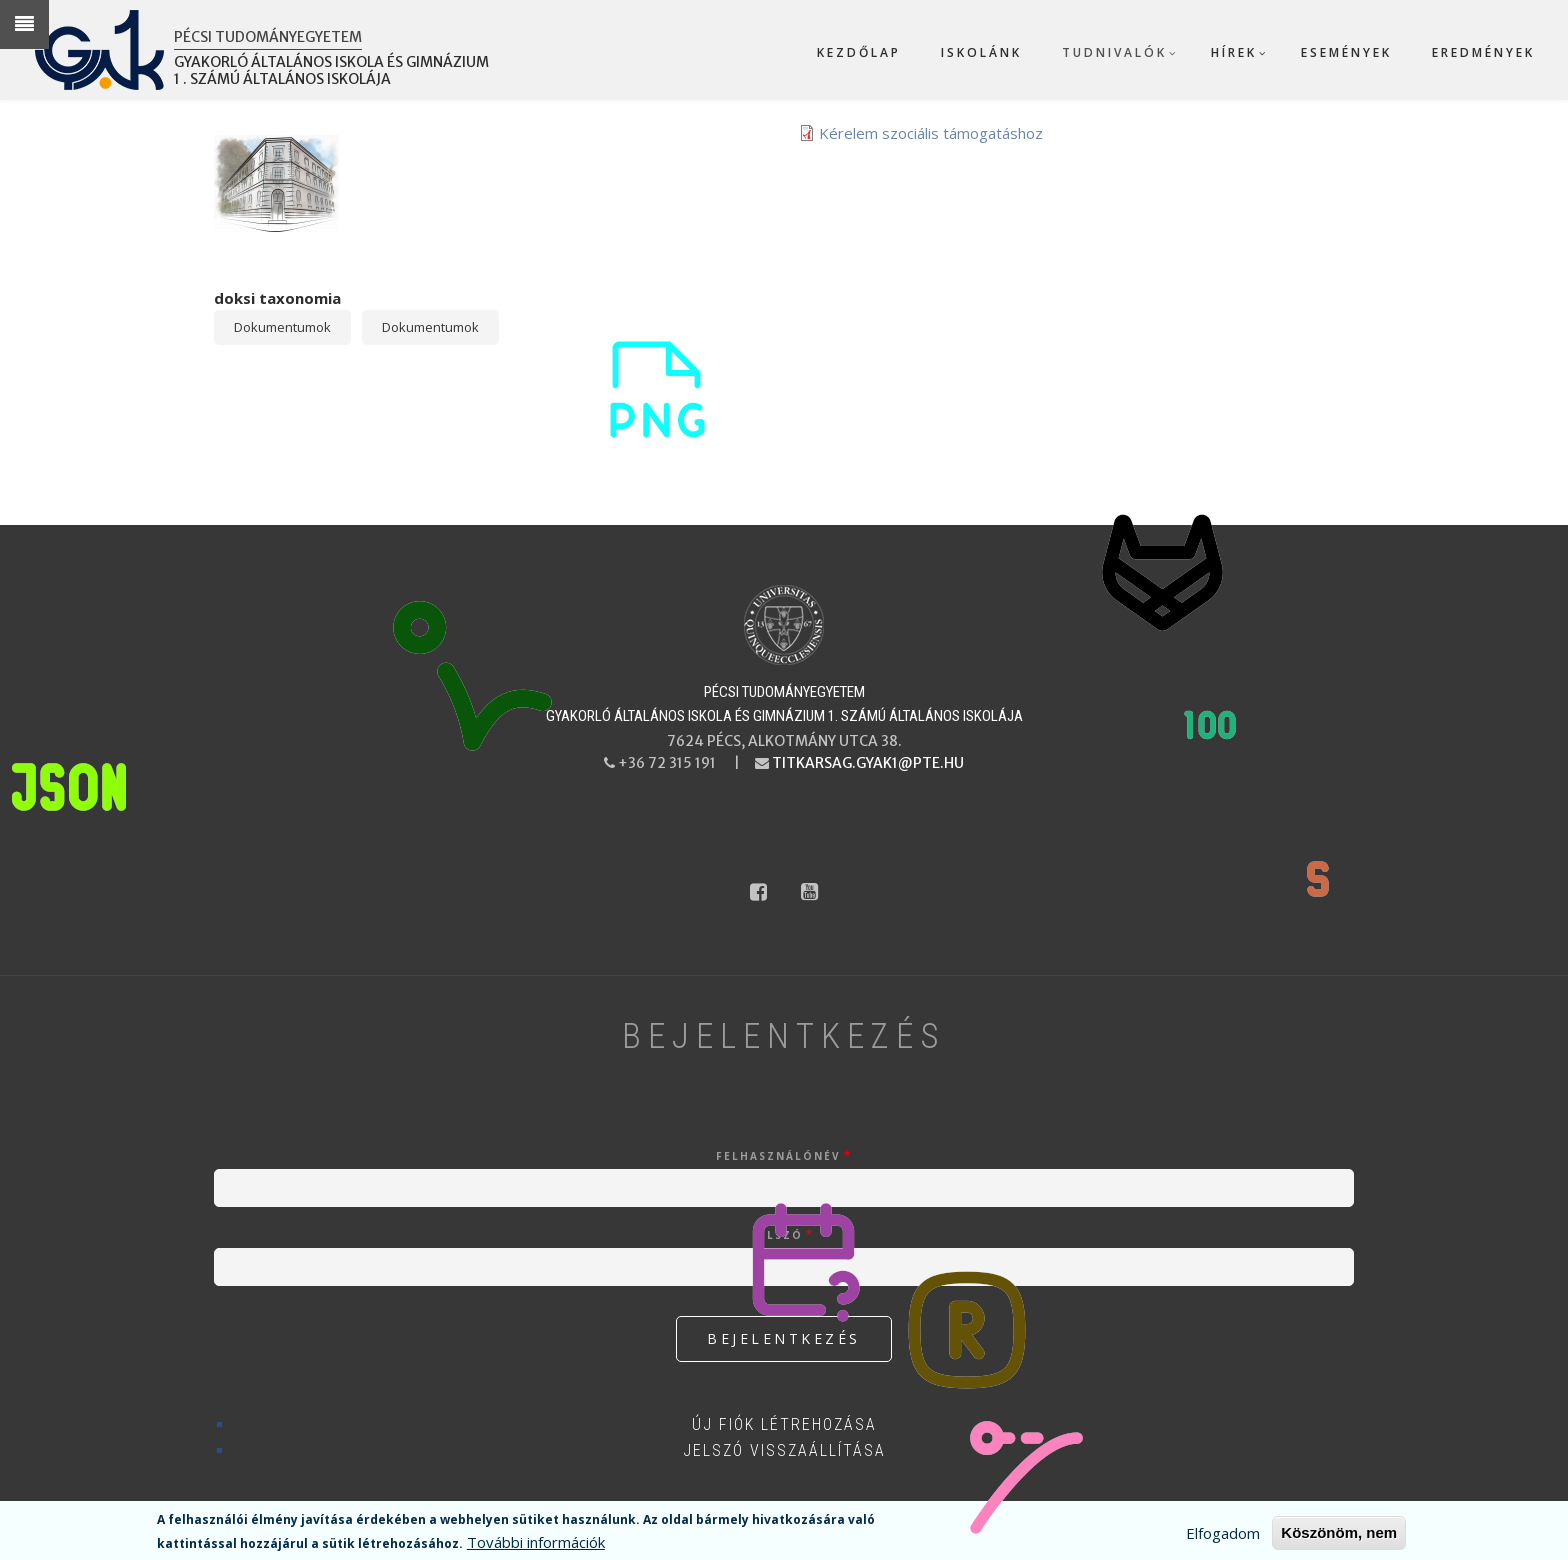 Image resolution: width=1568 pixels, height=1560 pixels. Describe the element at coordinates (1162, 570) in the screenshot. I see `open GitLab repository` at that location.